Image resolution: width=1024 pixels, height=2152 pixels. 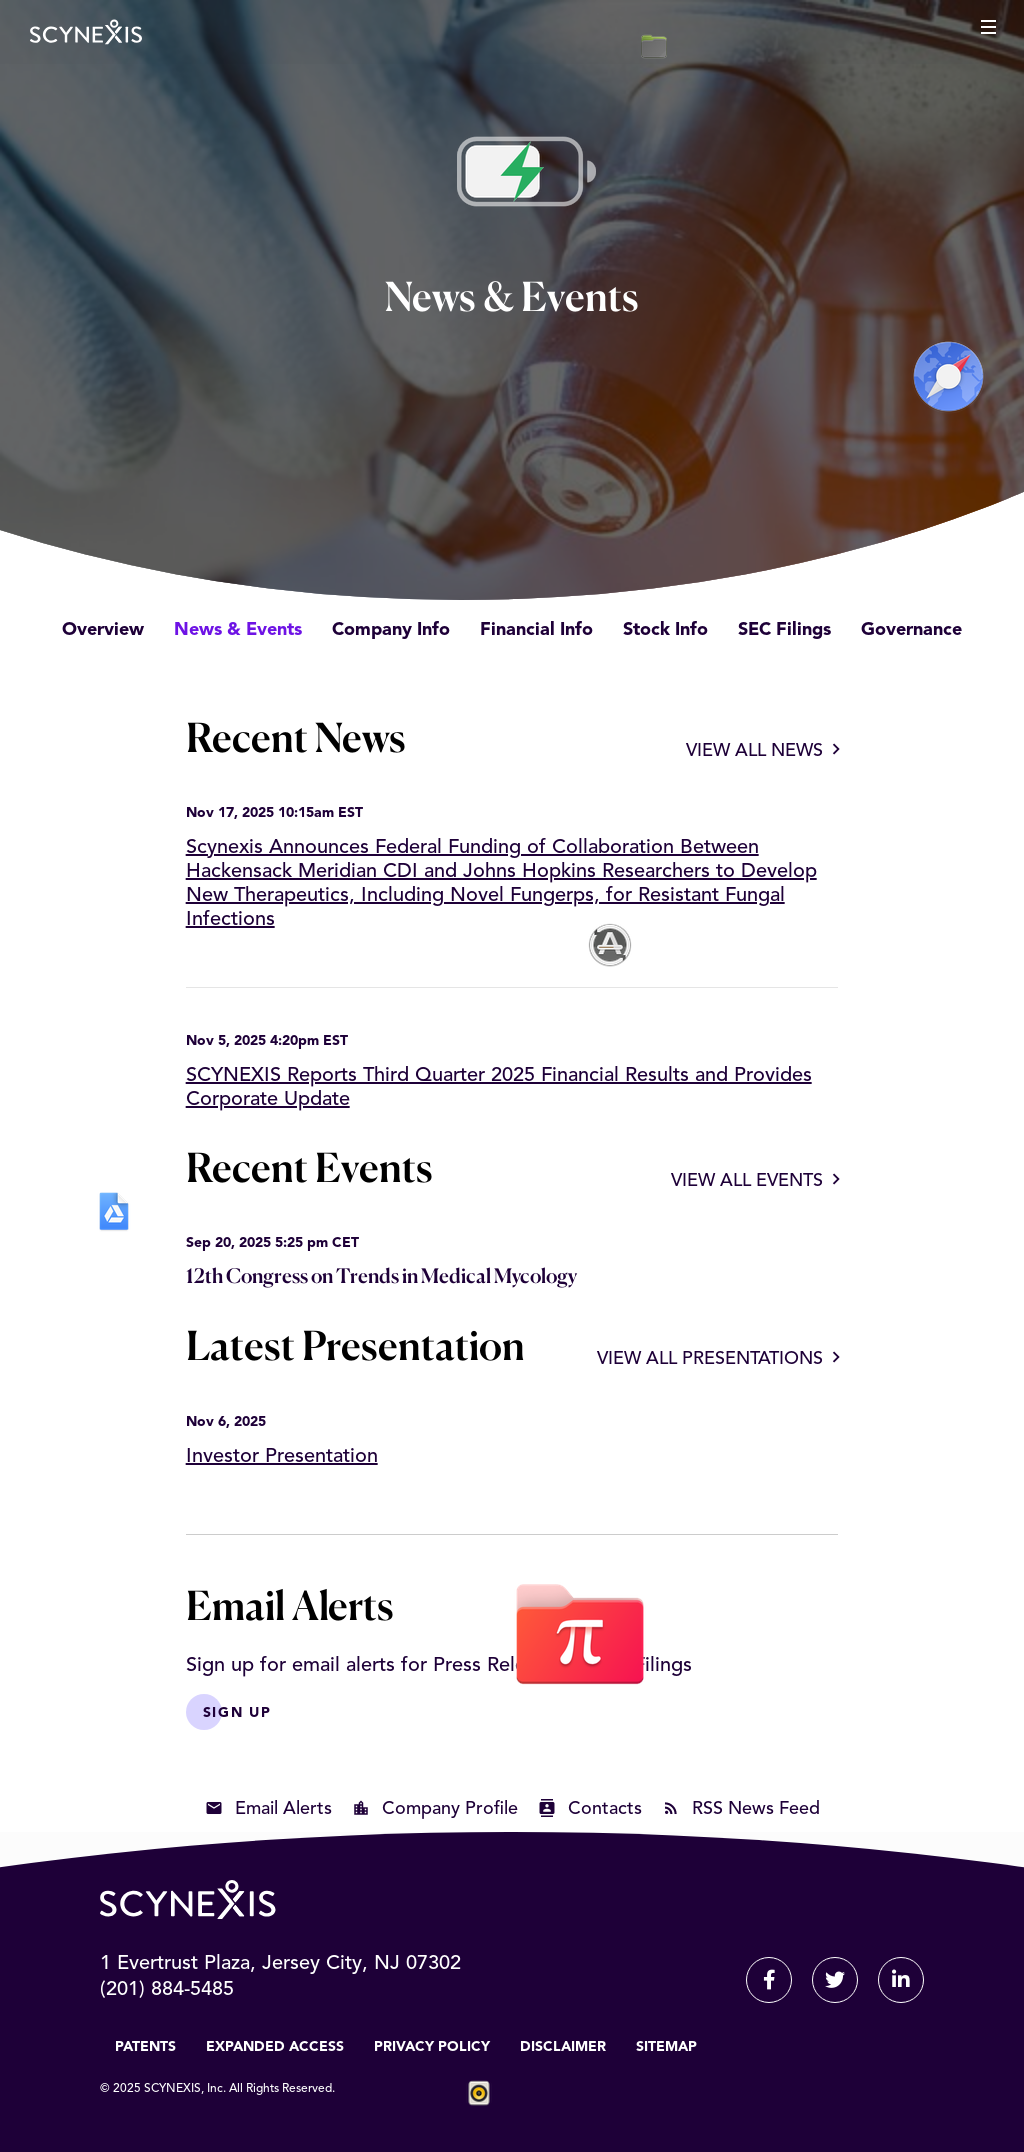 What do you see at coordinates (479, 2093) in the screenshot?
I see `open Rhythmbox music player` at bounding box center [479, 2093].